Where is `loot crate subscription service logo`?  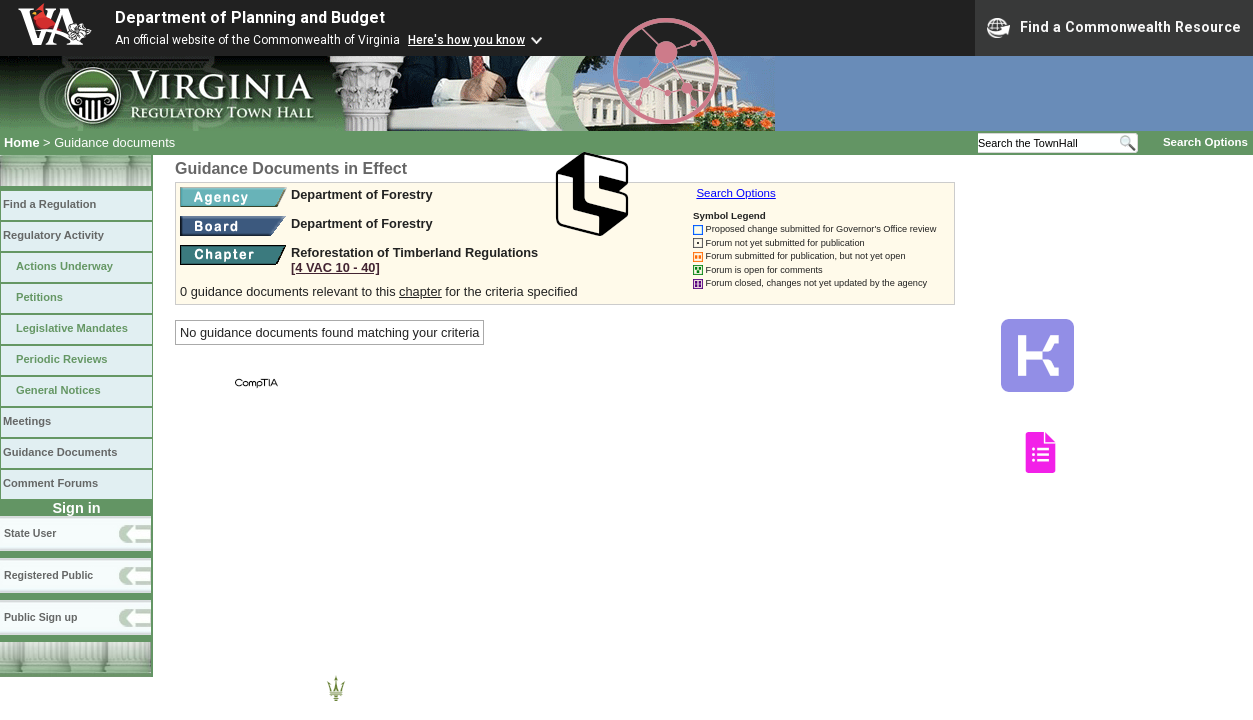
loot crate subscription service logo is located at coordinates (592, 194).